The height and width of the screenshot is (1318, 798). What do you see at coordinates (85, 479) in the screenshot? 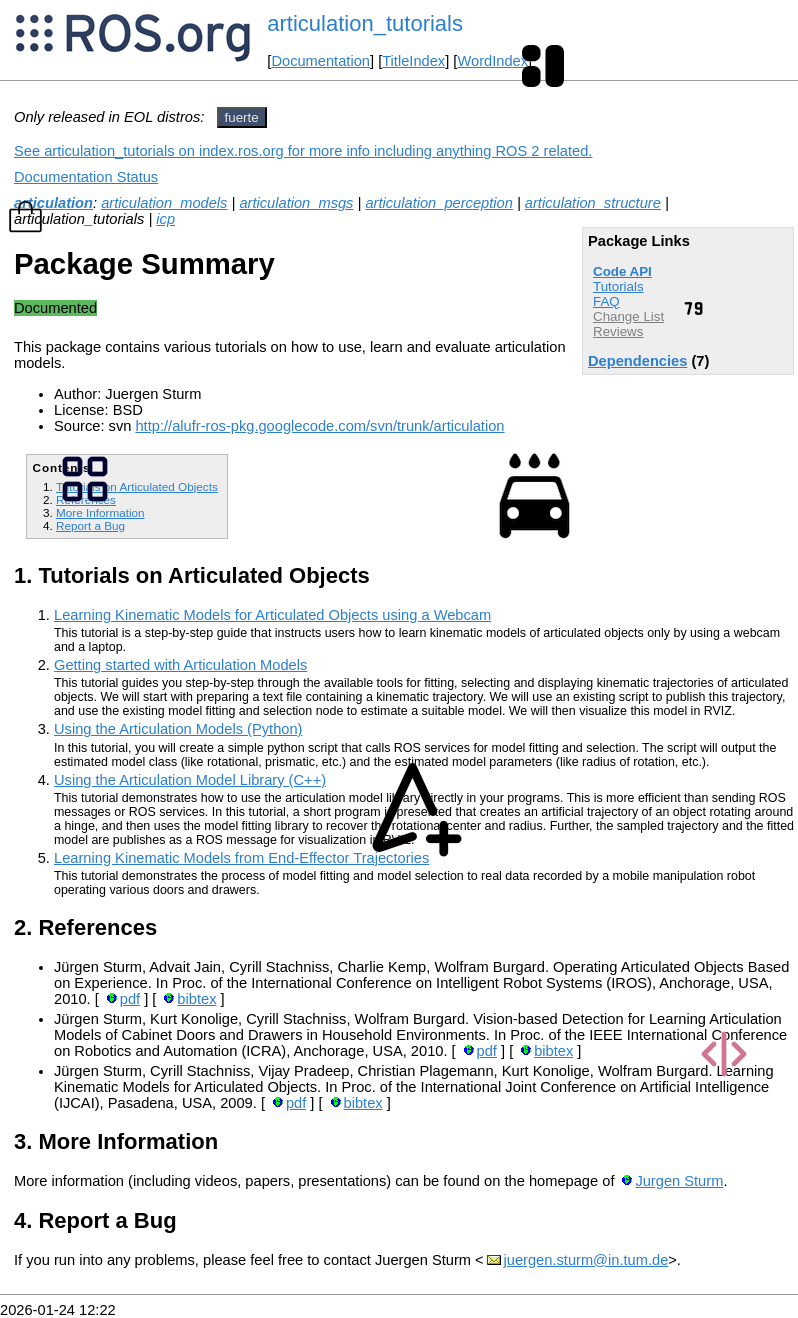
I see `view items in grid layout` at bounding box center [85, 479].